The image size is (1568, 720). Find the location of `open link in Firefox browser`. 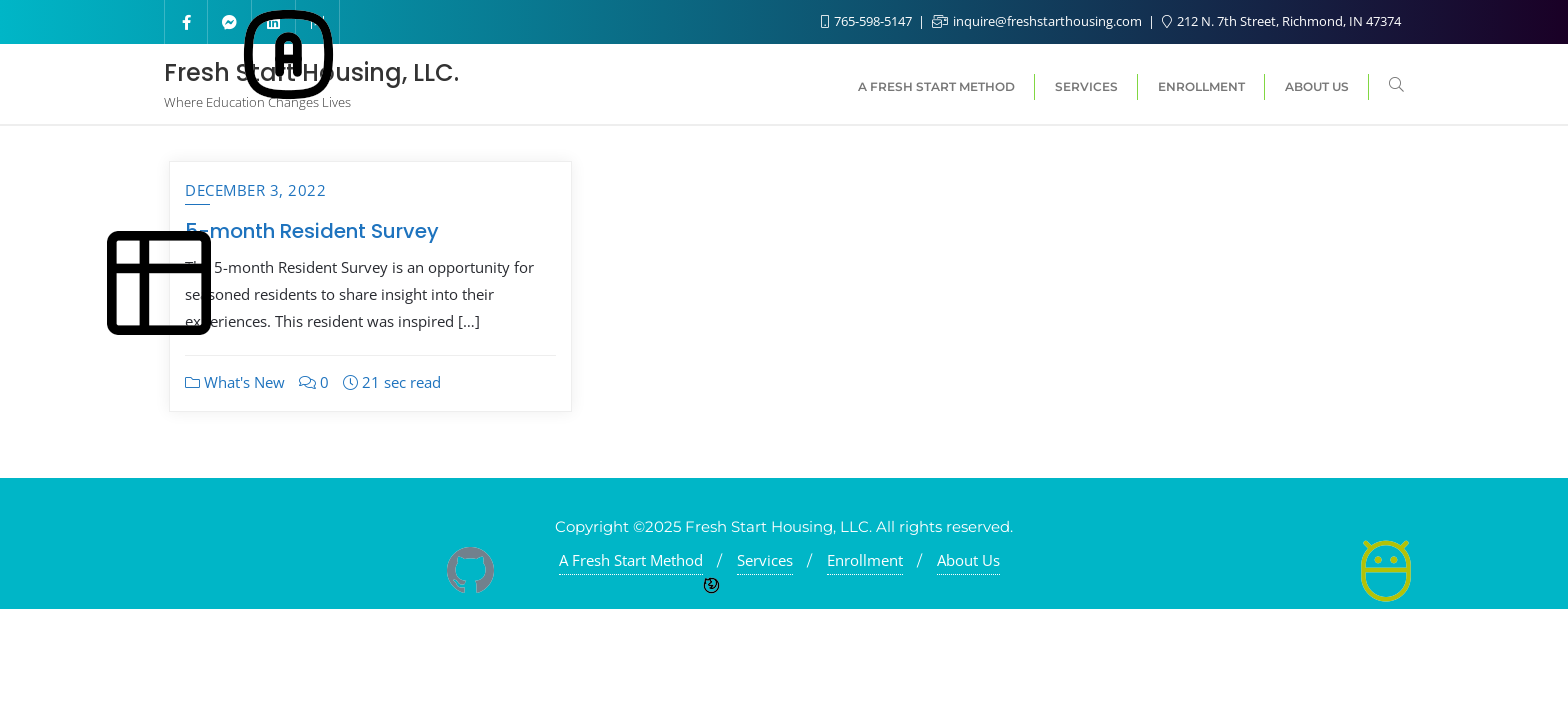

open link in Firefox browser is located at coordinates (711, 585).